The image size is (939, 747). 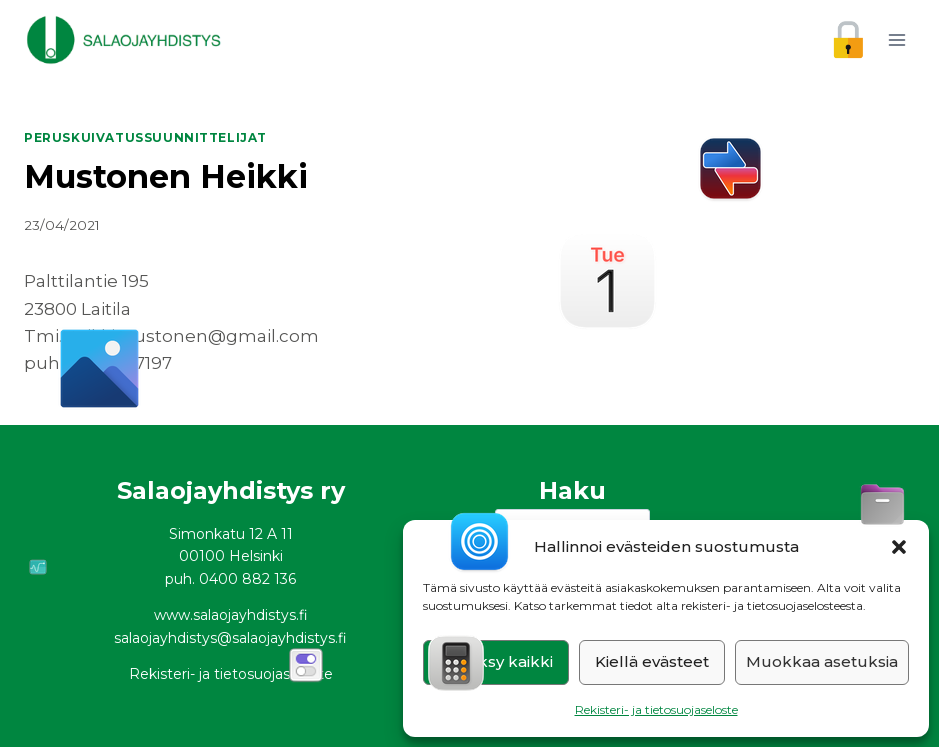 I want to click on open the file manager application, so click(x=882, y=504).